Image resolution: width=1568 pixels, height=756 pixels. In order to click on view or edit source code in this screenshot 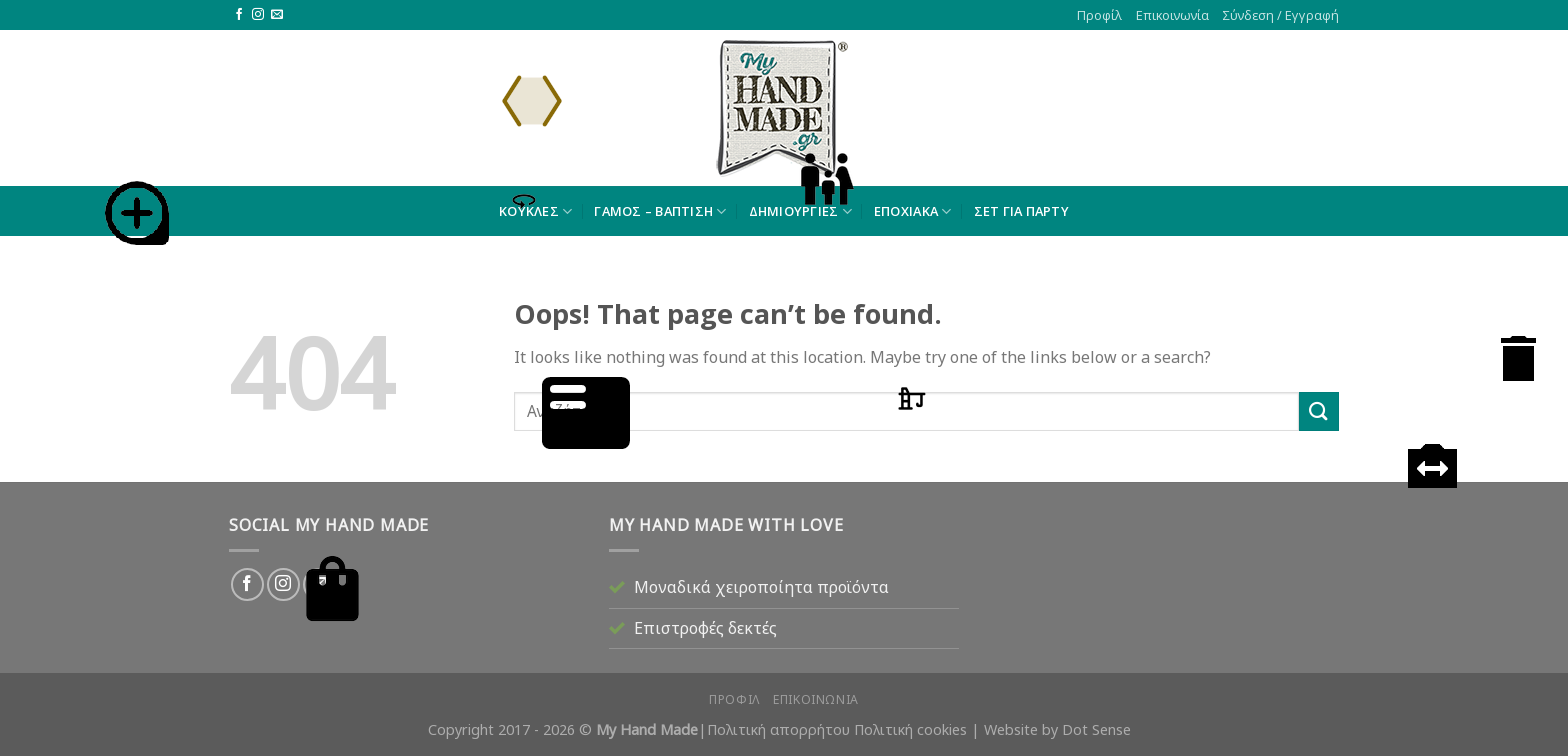, I will do `click(532, 101)`.